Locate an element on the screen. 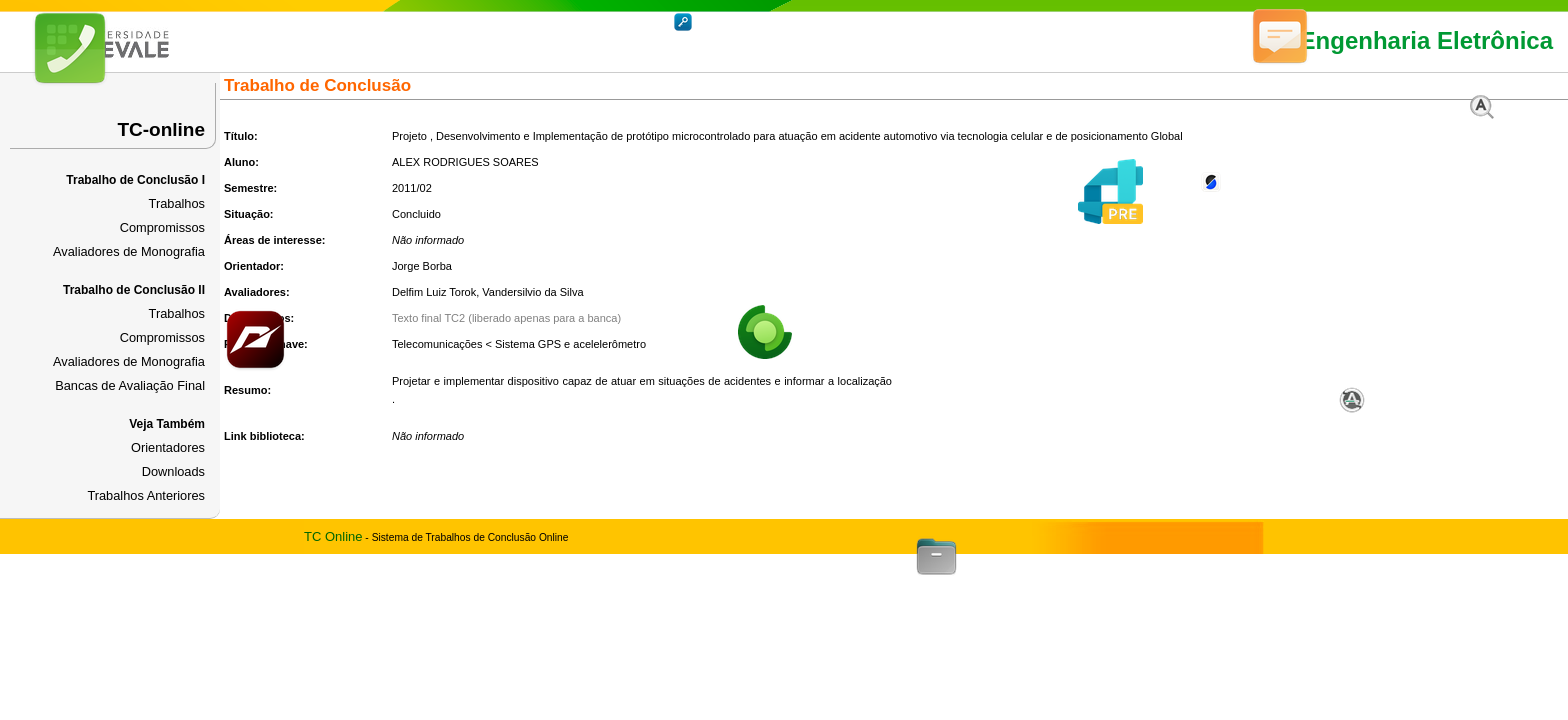 Image resolution: width=1568 pixels, height=720 pixels. search within the current project is located at coordinates (1482, 107).